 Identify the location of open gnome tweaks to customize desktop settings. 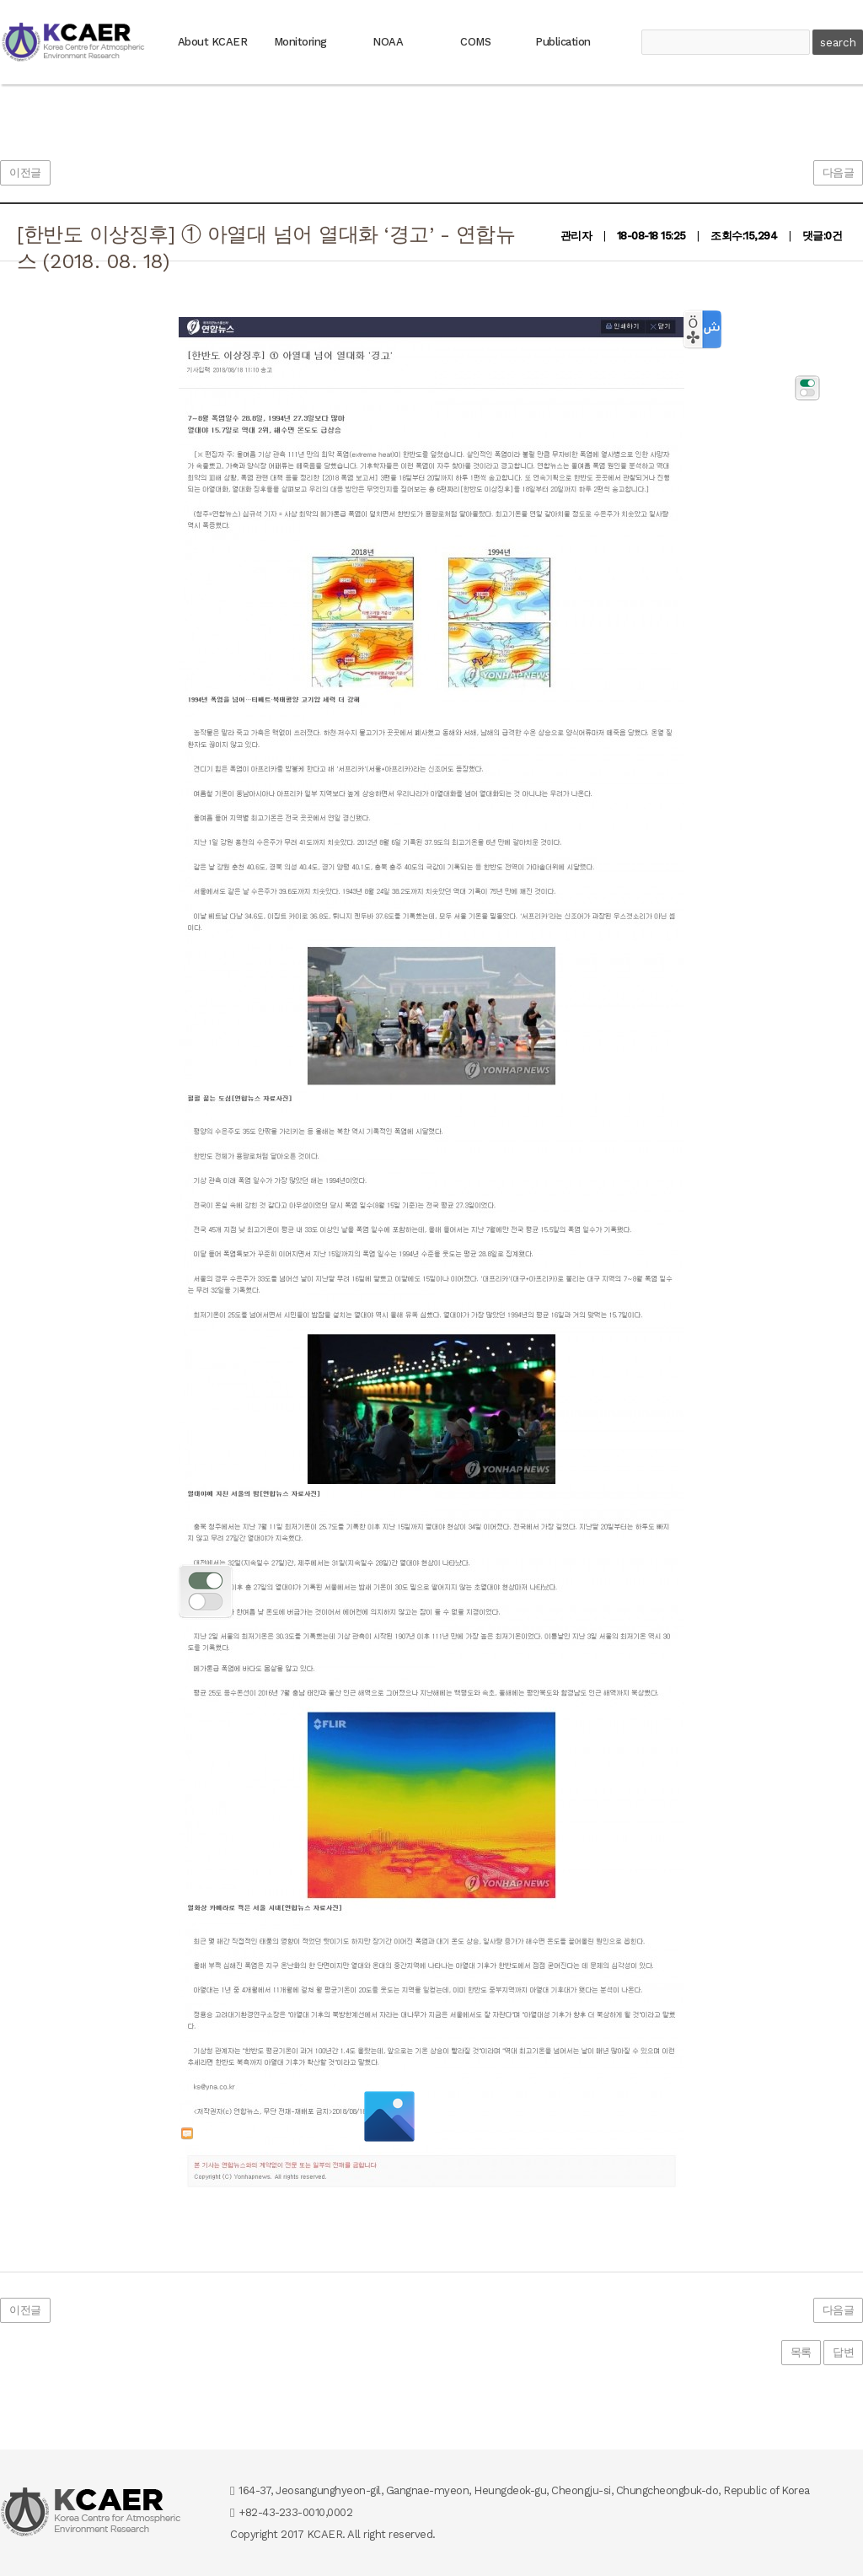
(807, 388).